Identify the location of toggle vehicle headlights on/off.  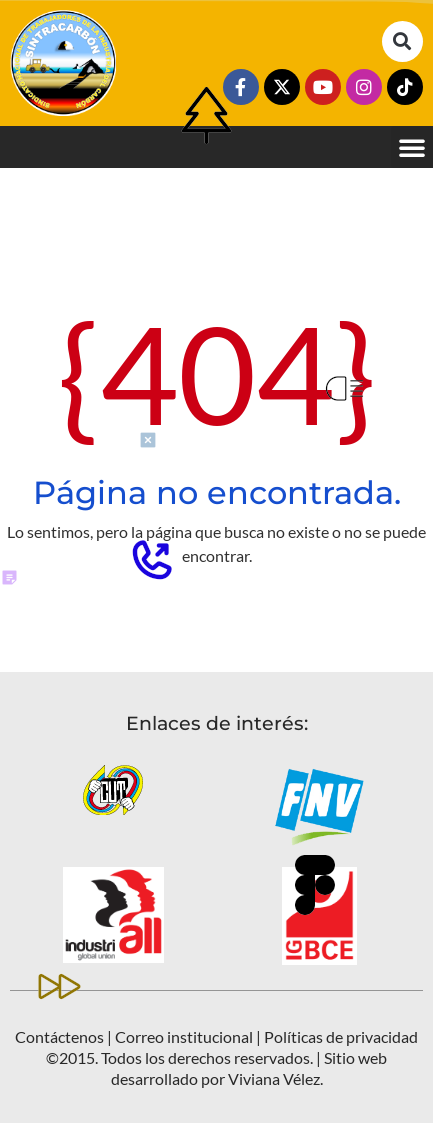
(344, 388).